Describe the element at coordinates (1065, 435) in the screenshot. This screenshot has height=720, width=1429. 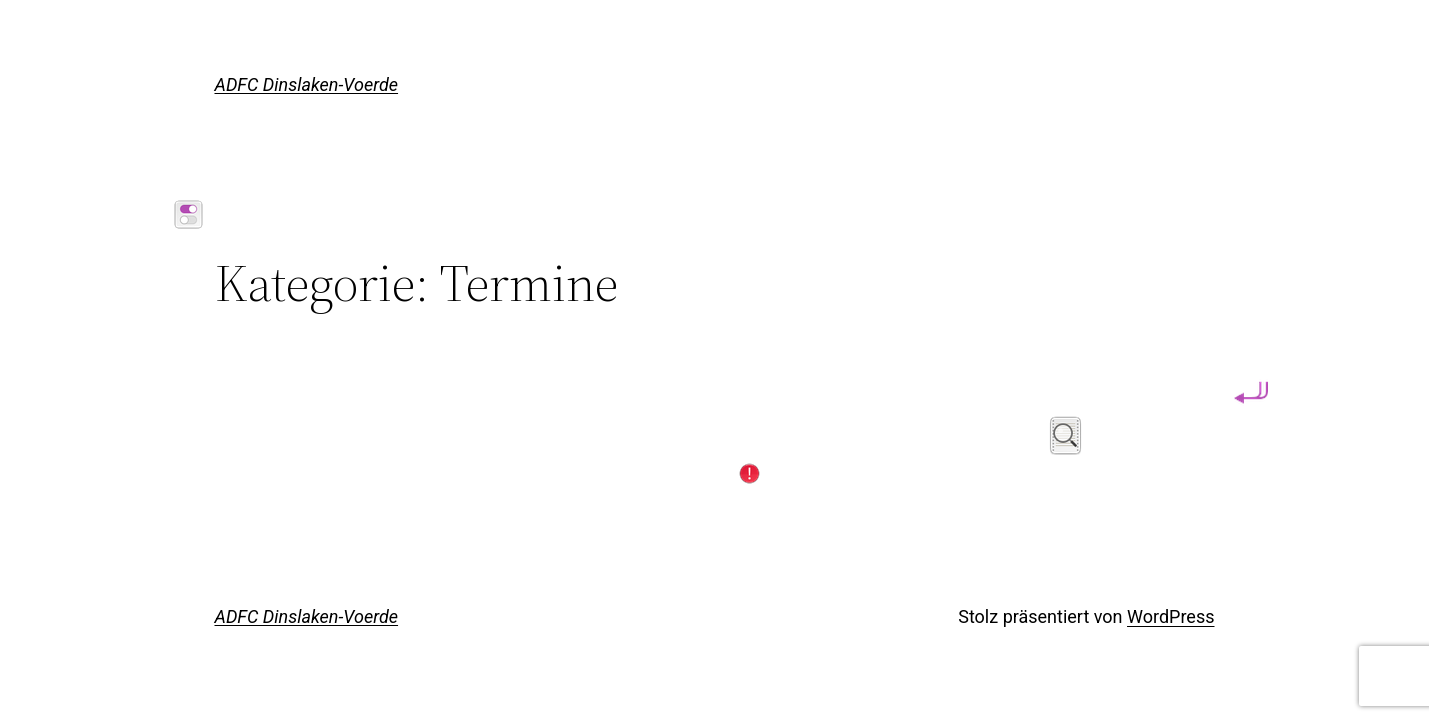
I see `open the log viewer application` at that location.